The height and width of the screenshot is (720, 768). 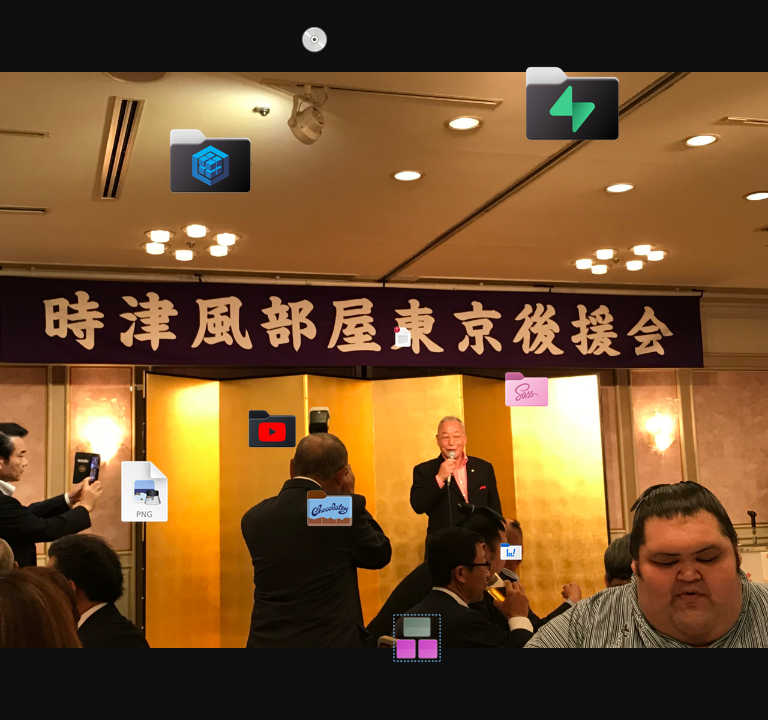 What do you see at coordinates (526, 390) in the screenshot?
I see `folder containing sass stylesheet files` at bounding box center [526, 390].